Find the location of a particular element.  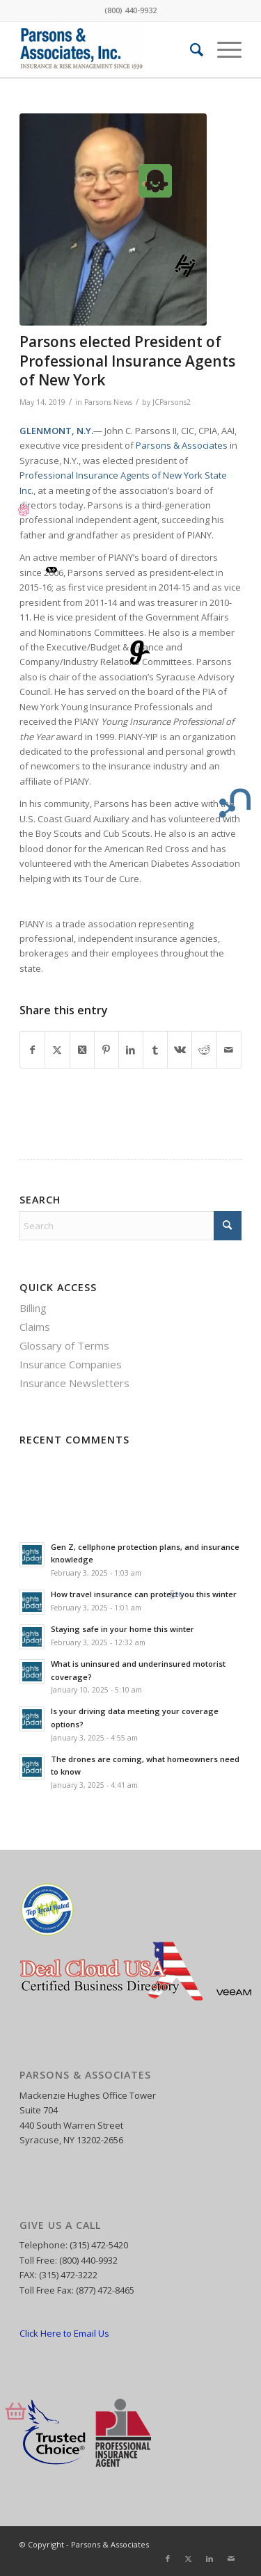

view your shopping basket is located at coordinates (15, 2410).